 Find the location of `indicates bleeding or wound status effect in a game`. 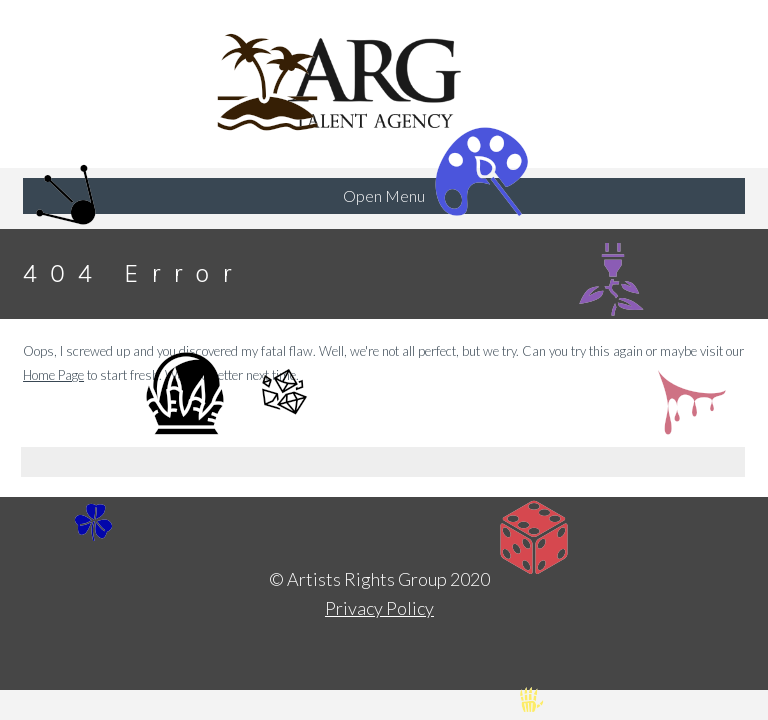

indicates bleeding or wound status effect in a game is located at coordinates (692, 401).